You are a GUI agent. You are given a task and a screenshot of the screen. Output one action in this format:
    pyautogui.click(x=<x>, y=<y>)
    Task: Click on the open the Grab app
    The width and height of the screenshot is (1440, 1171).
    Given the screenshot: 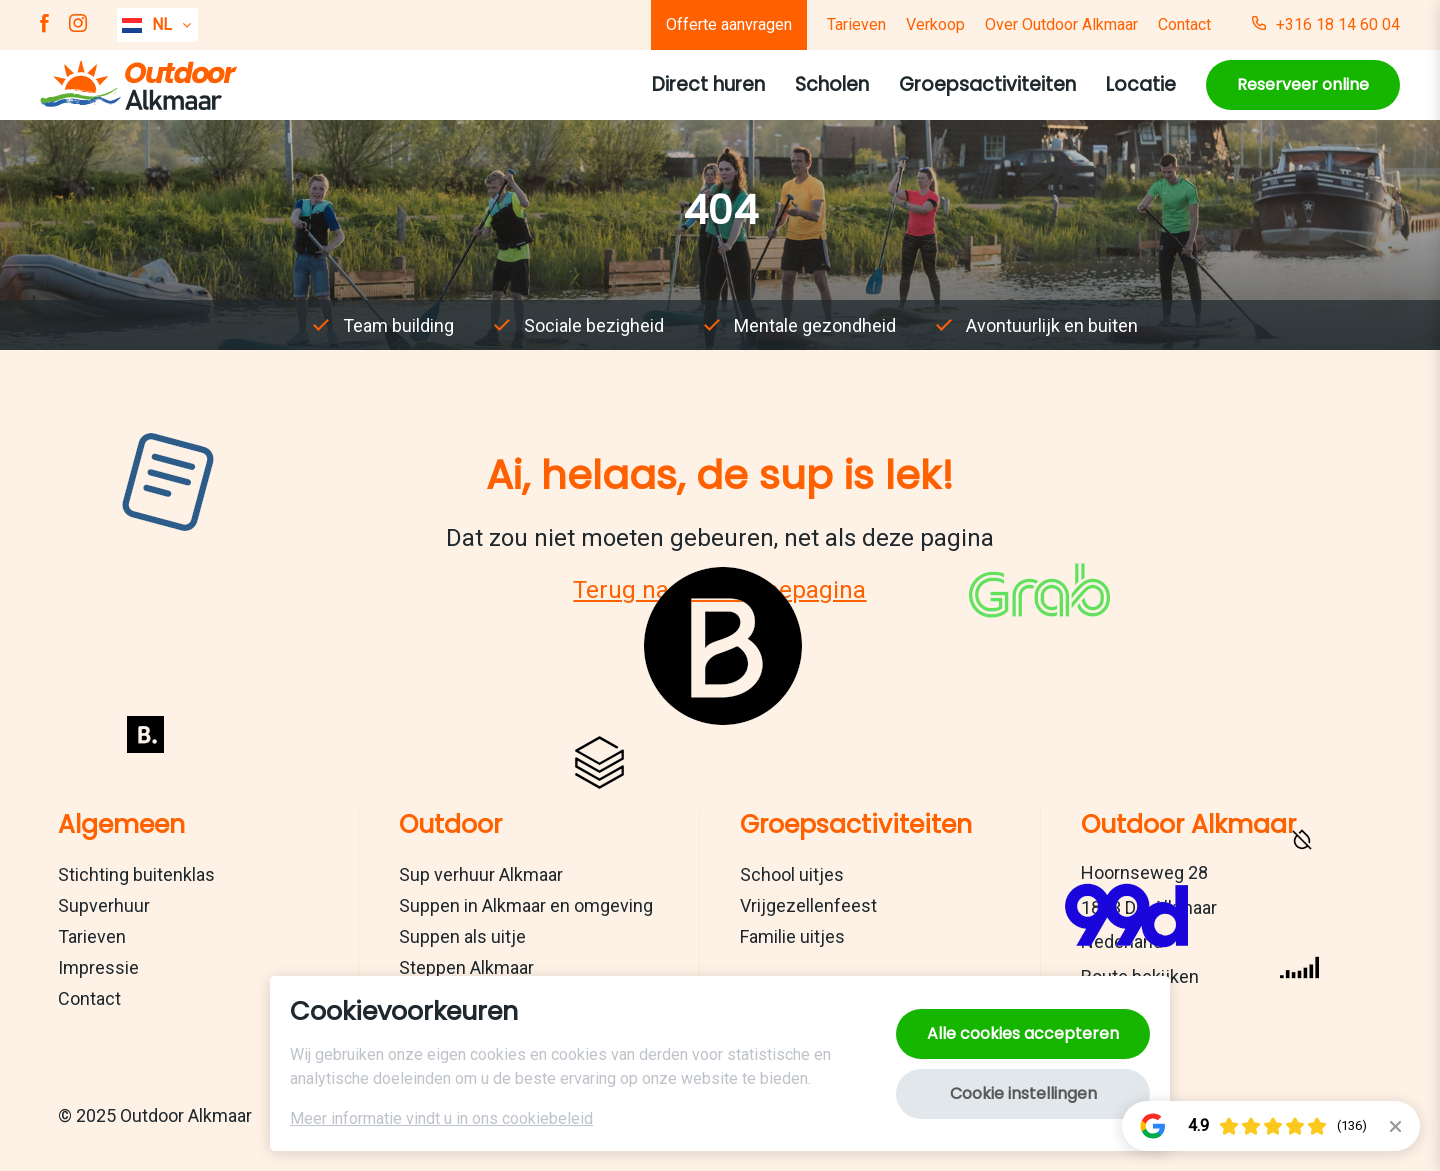 What is the action you would take?
    pyautogui.click(x=1039, y=590)
    